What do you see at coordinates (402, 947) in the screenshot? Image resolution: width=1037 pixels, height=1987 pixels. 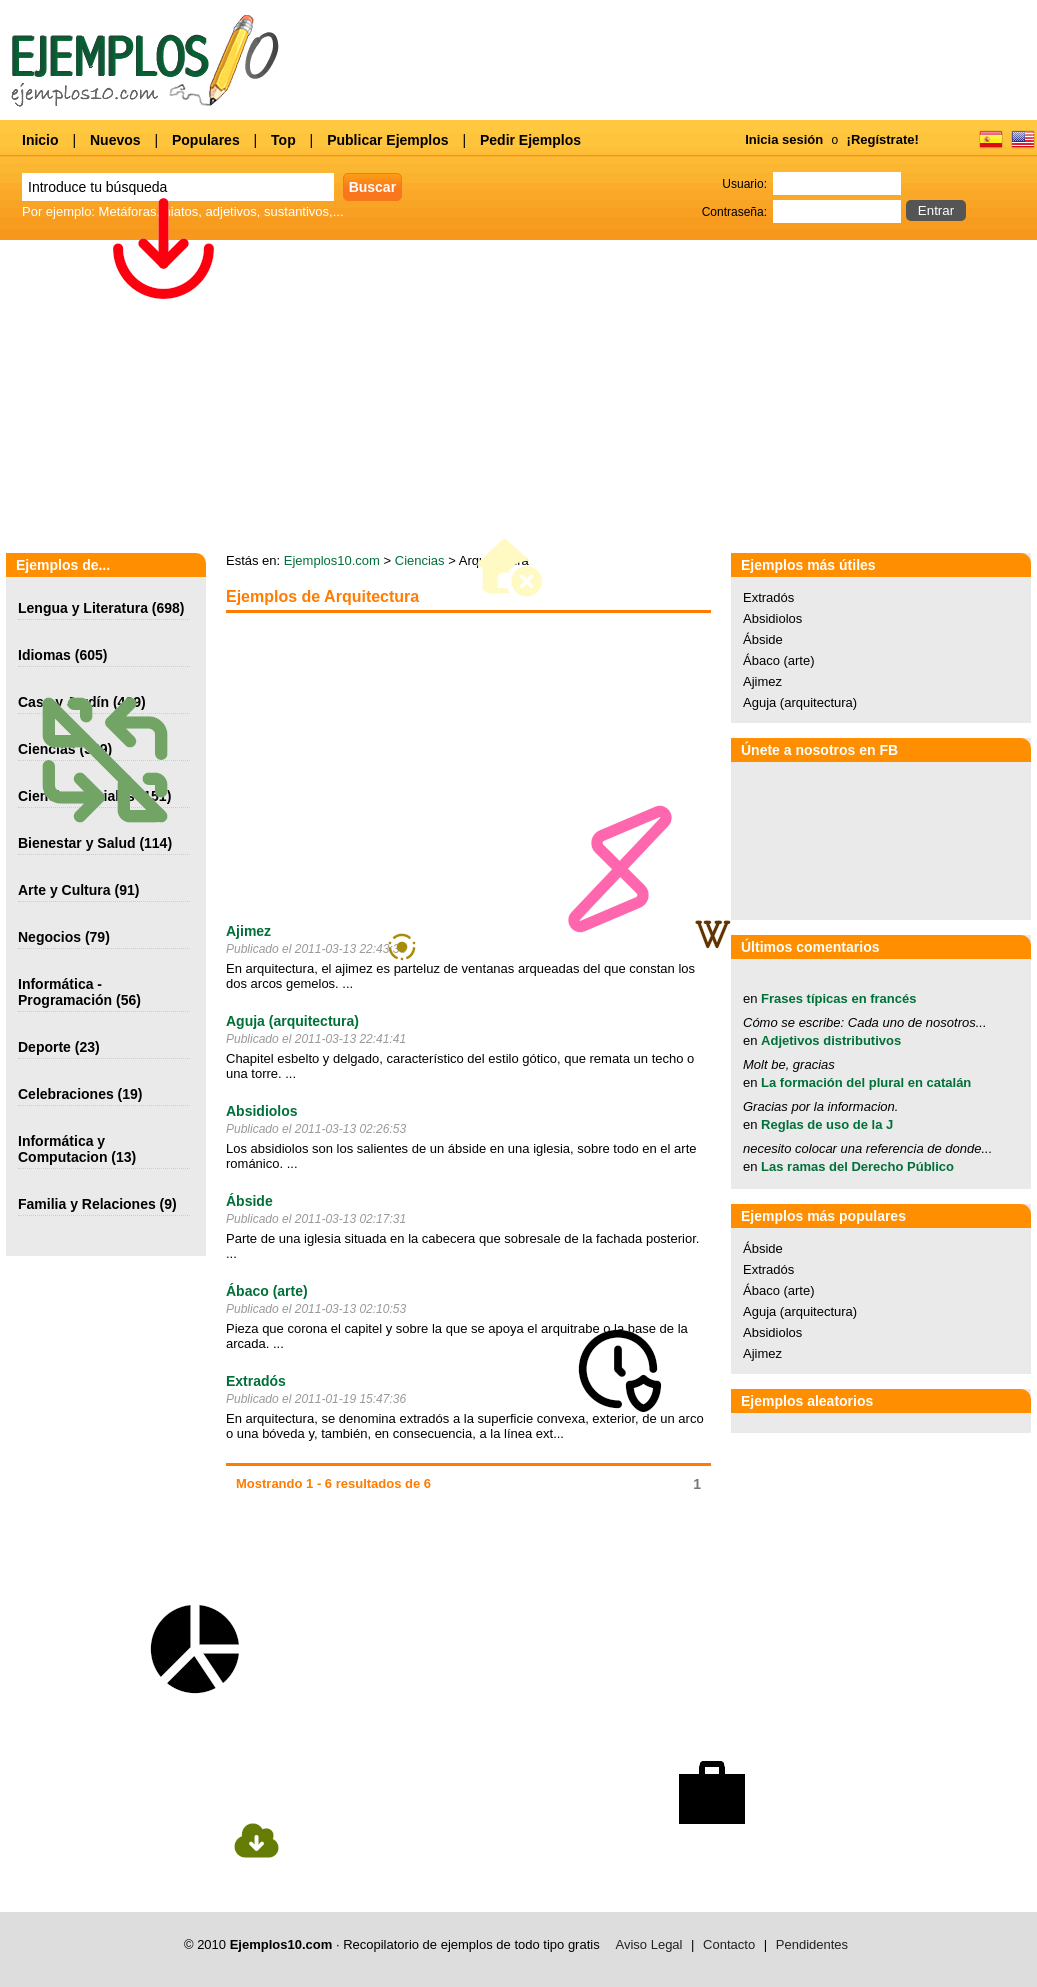 I see `access science or chemistry features` at bounding box center [402, 947].